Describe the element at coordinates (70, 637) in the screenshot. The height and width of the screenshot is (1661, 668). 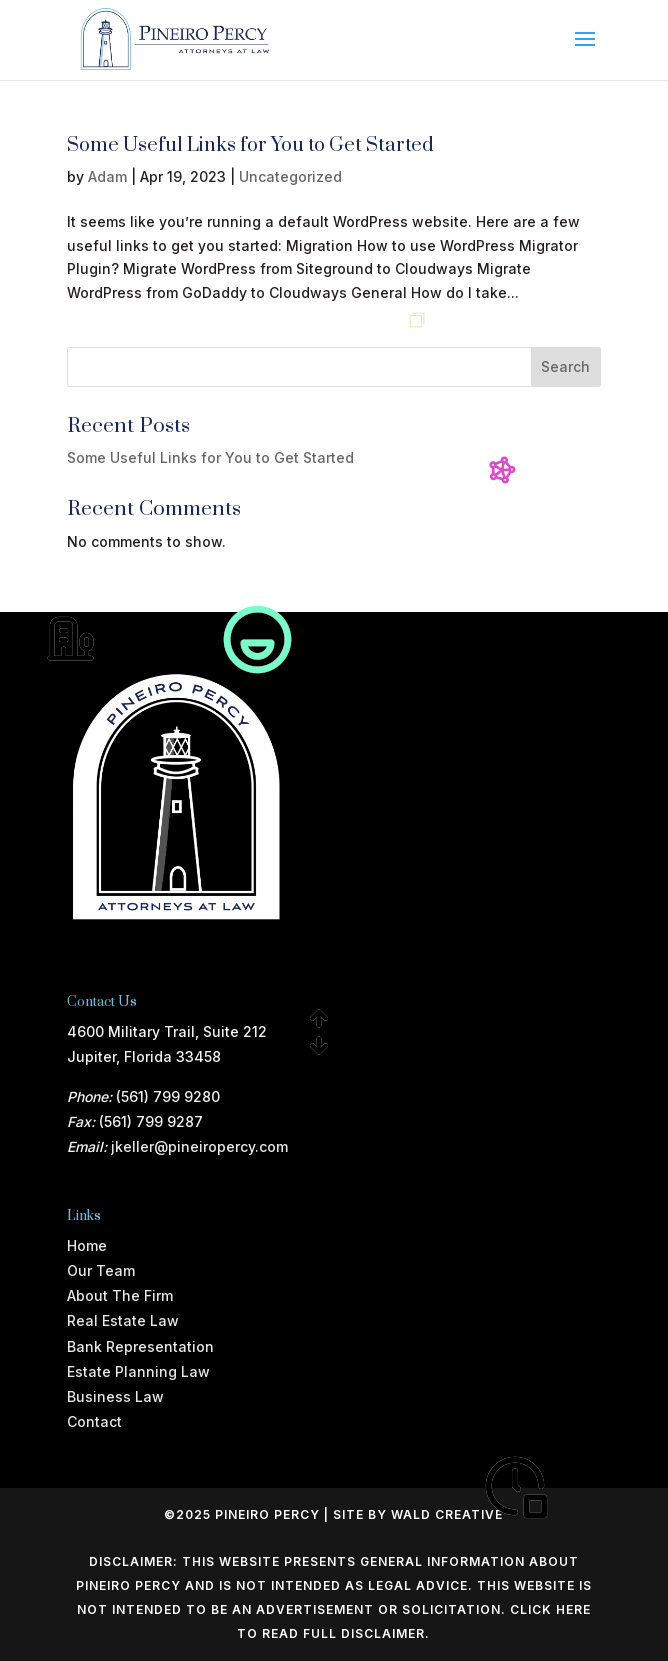
I see `view property listings` at that location.